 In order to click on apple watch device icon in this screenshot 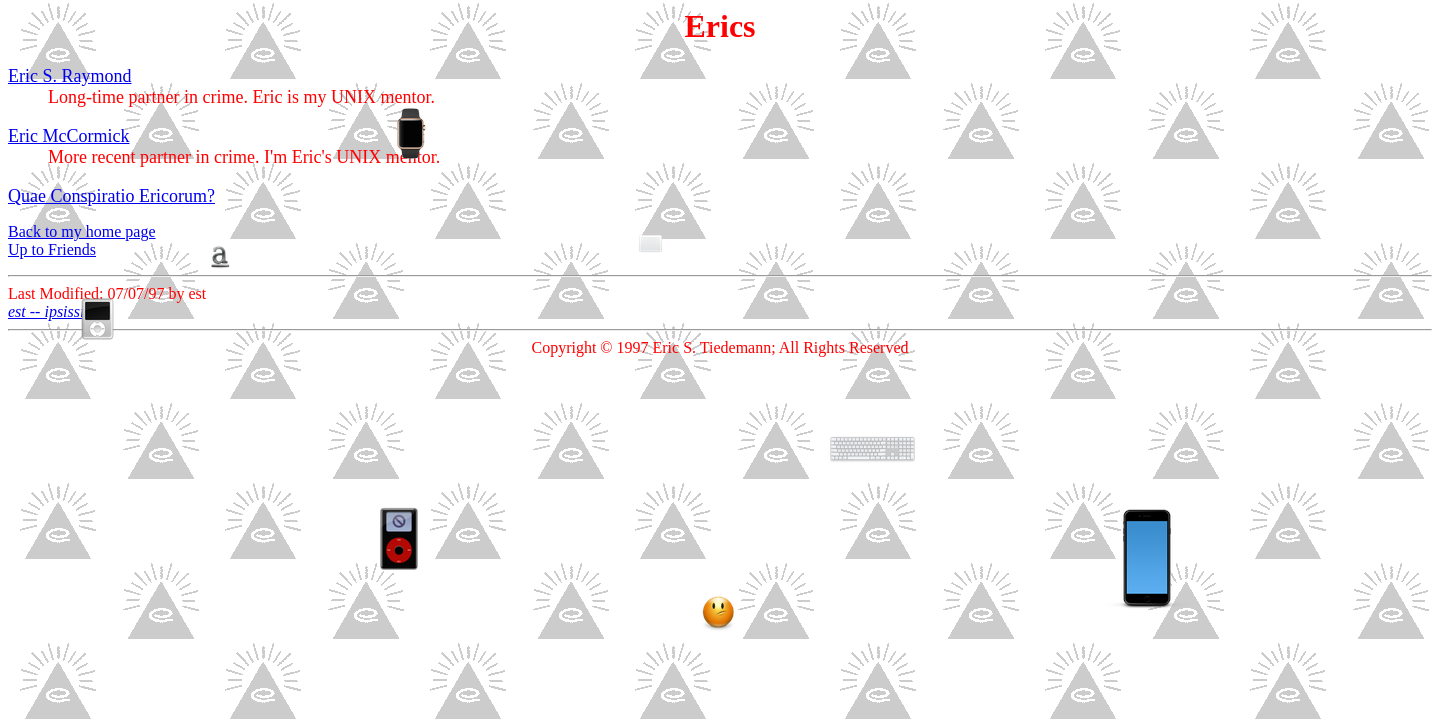, I will do `click(410, 133)`.